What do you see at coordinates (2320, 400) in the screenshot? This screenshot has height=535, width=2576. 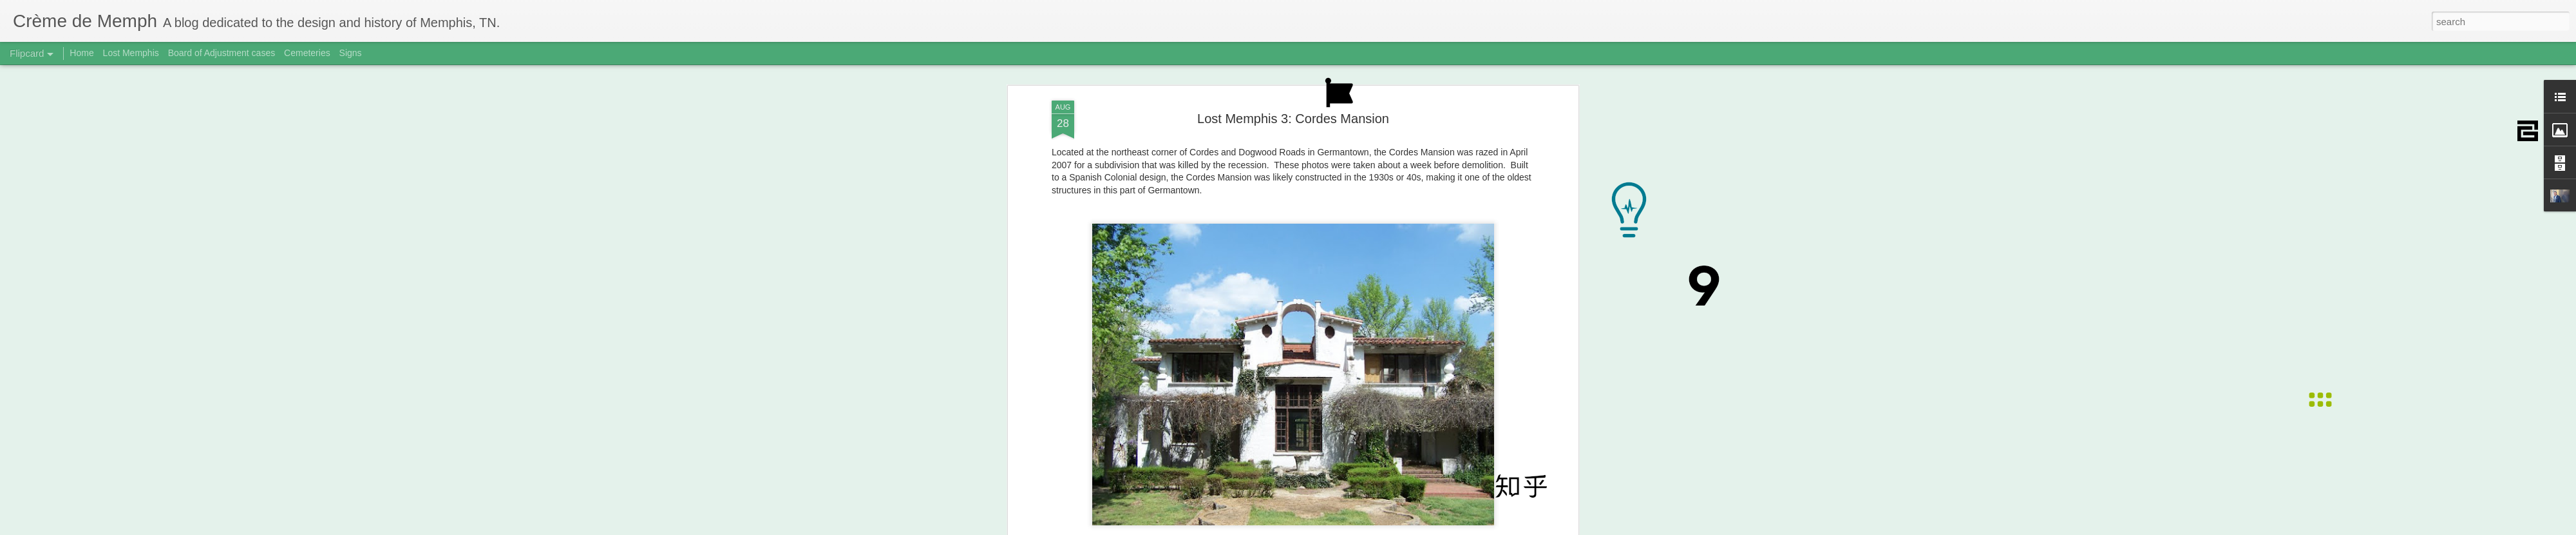 I see `switch to grid view layout` at bounding box center [2320, 400].